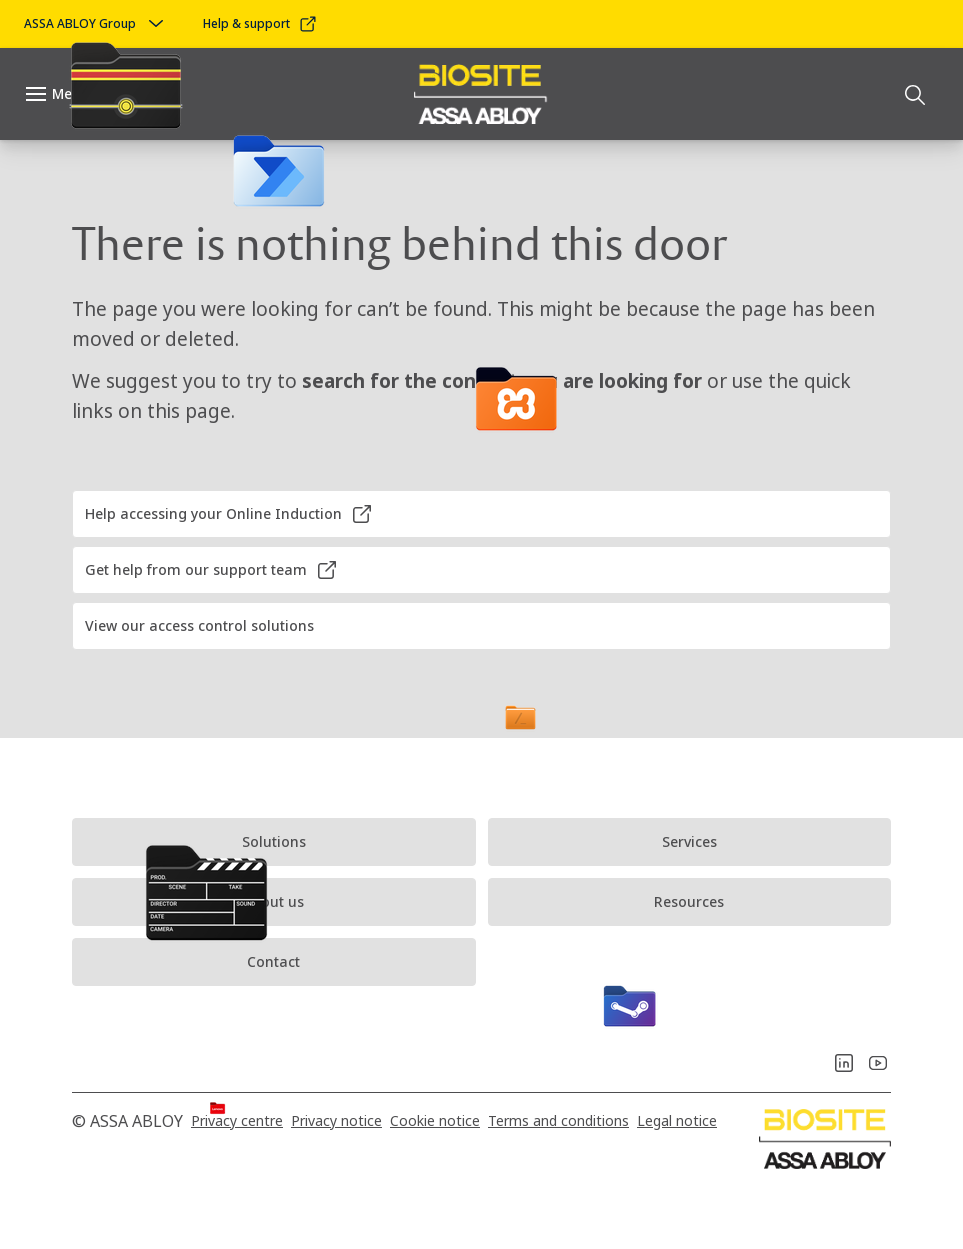  Describe the element at coordinates (125, 88) in the screenshot. I see `folder for pokémon luxury ball collection or related game files` at that location.